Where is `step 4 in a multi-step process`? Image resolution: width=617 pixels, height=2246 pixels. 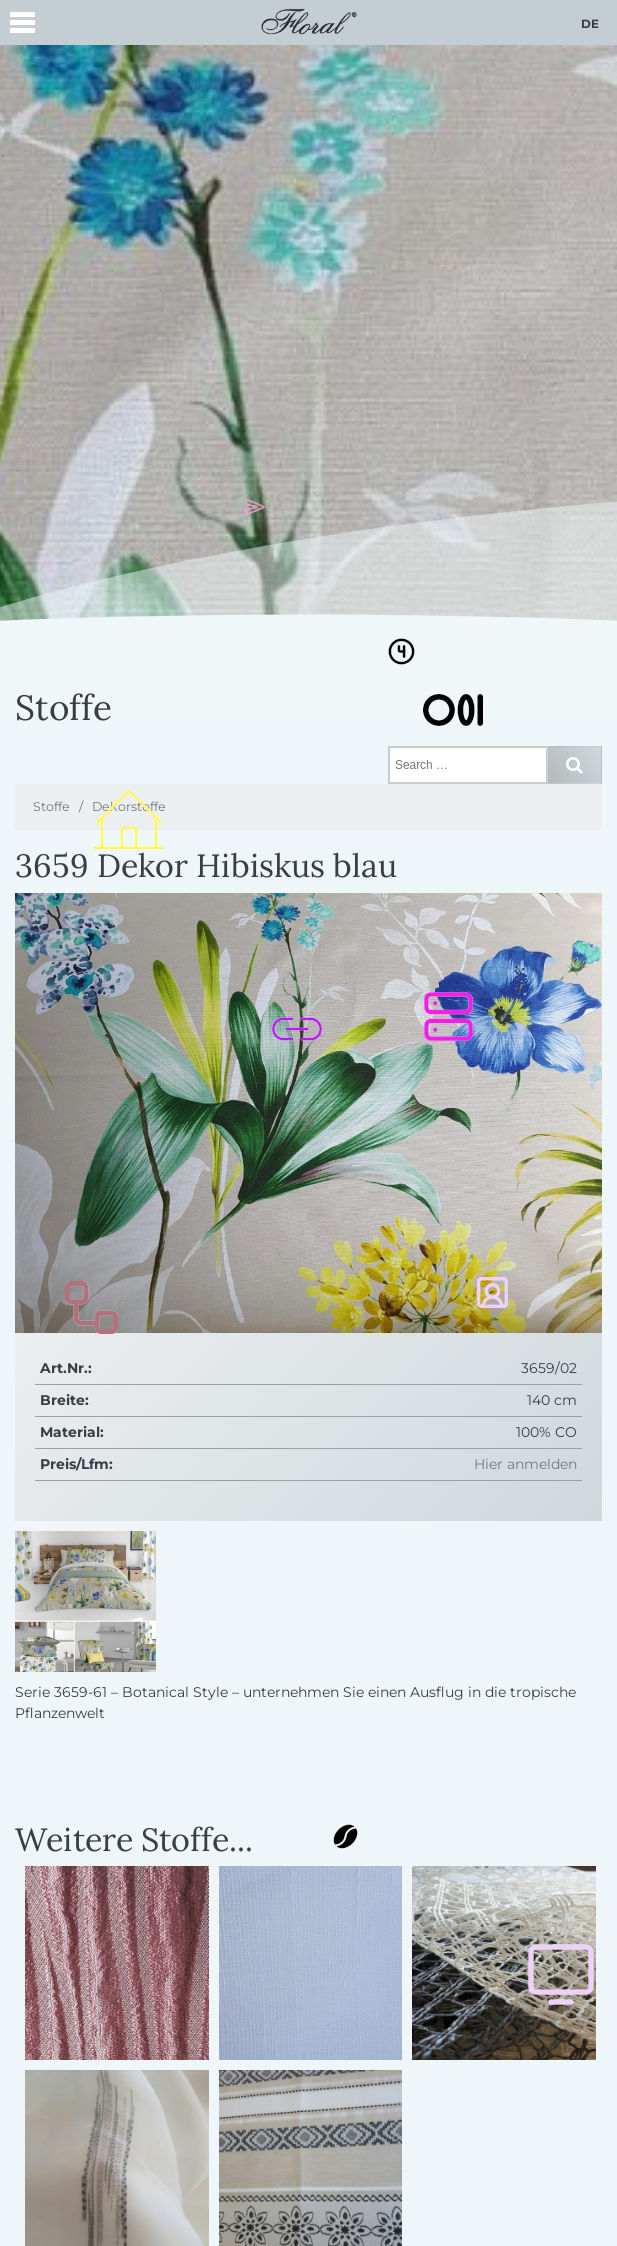
step 4 in a multi-step process is located at coordinates (401, 651).